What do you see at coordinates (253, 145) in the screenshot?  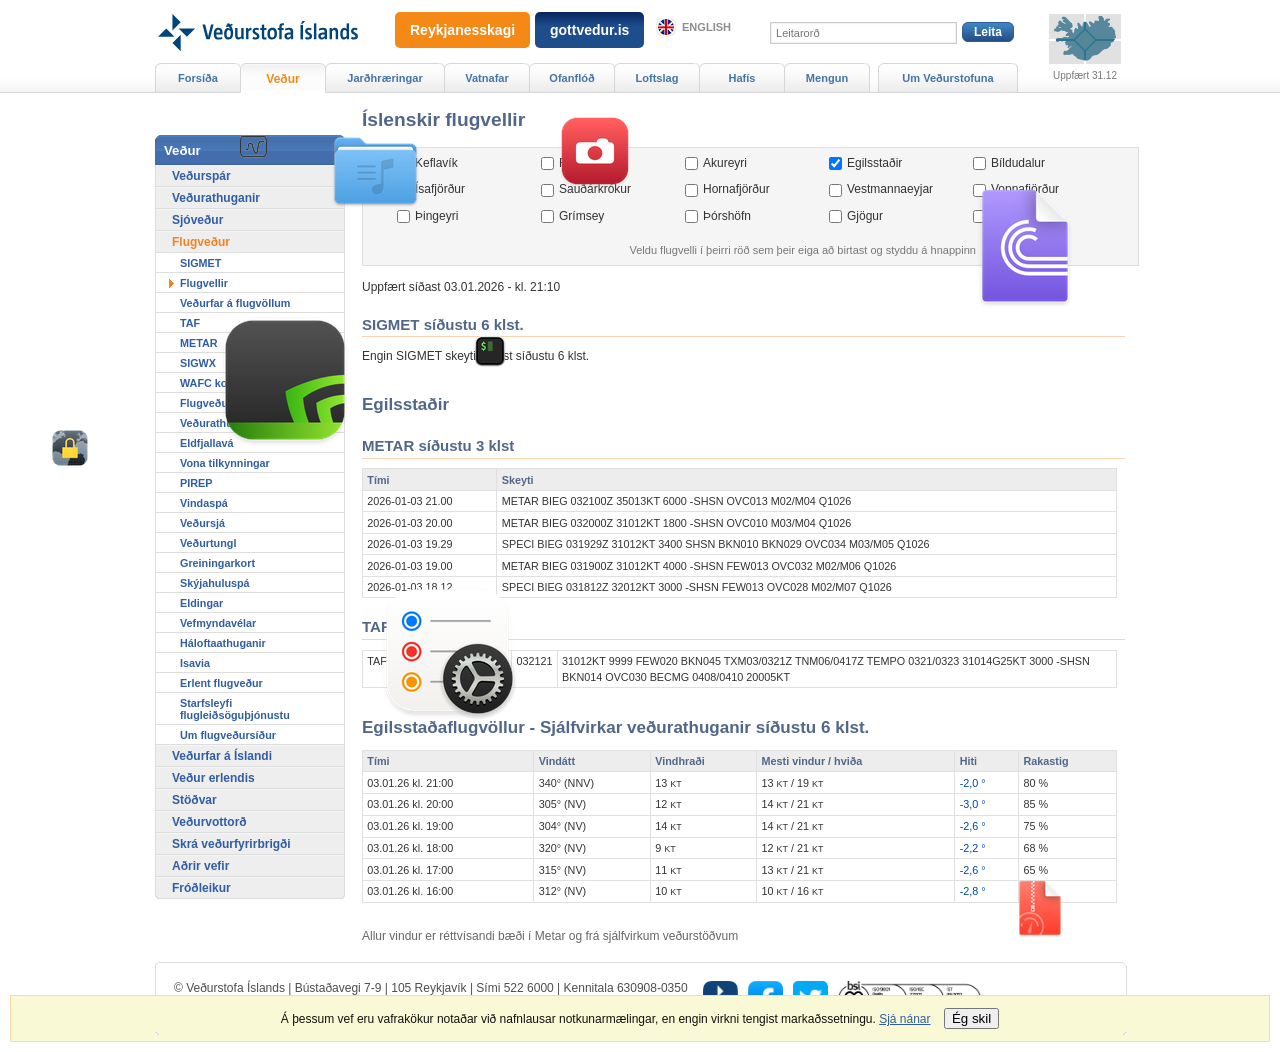 I see `view system resource usage and performance metrics` at bounding box center [253, 145].